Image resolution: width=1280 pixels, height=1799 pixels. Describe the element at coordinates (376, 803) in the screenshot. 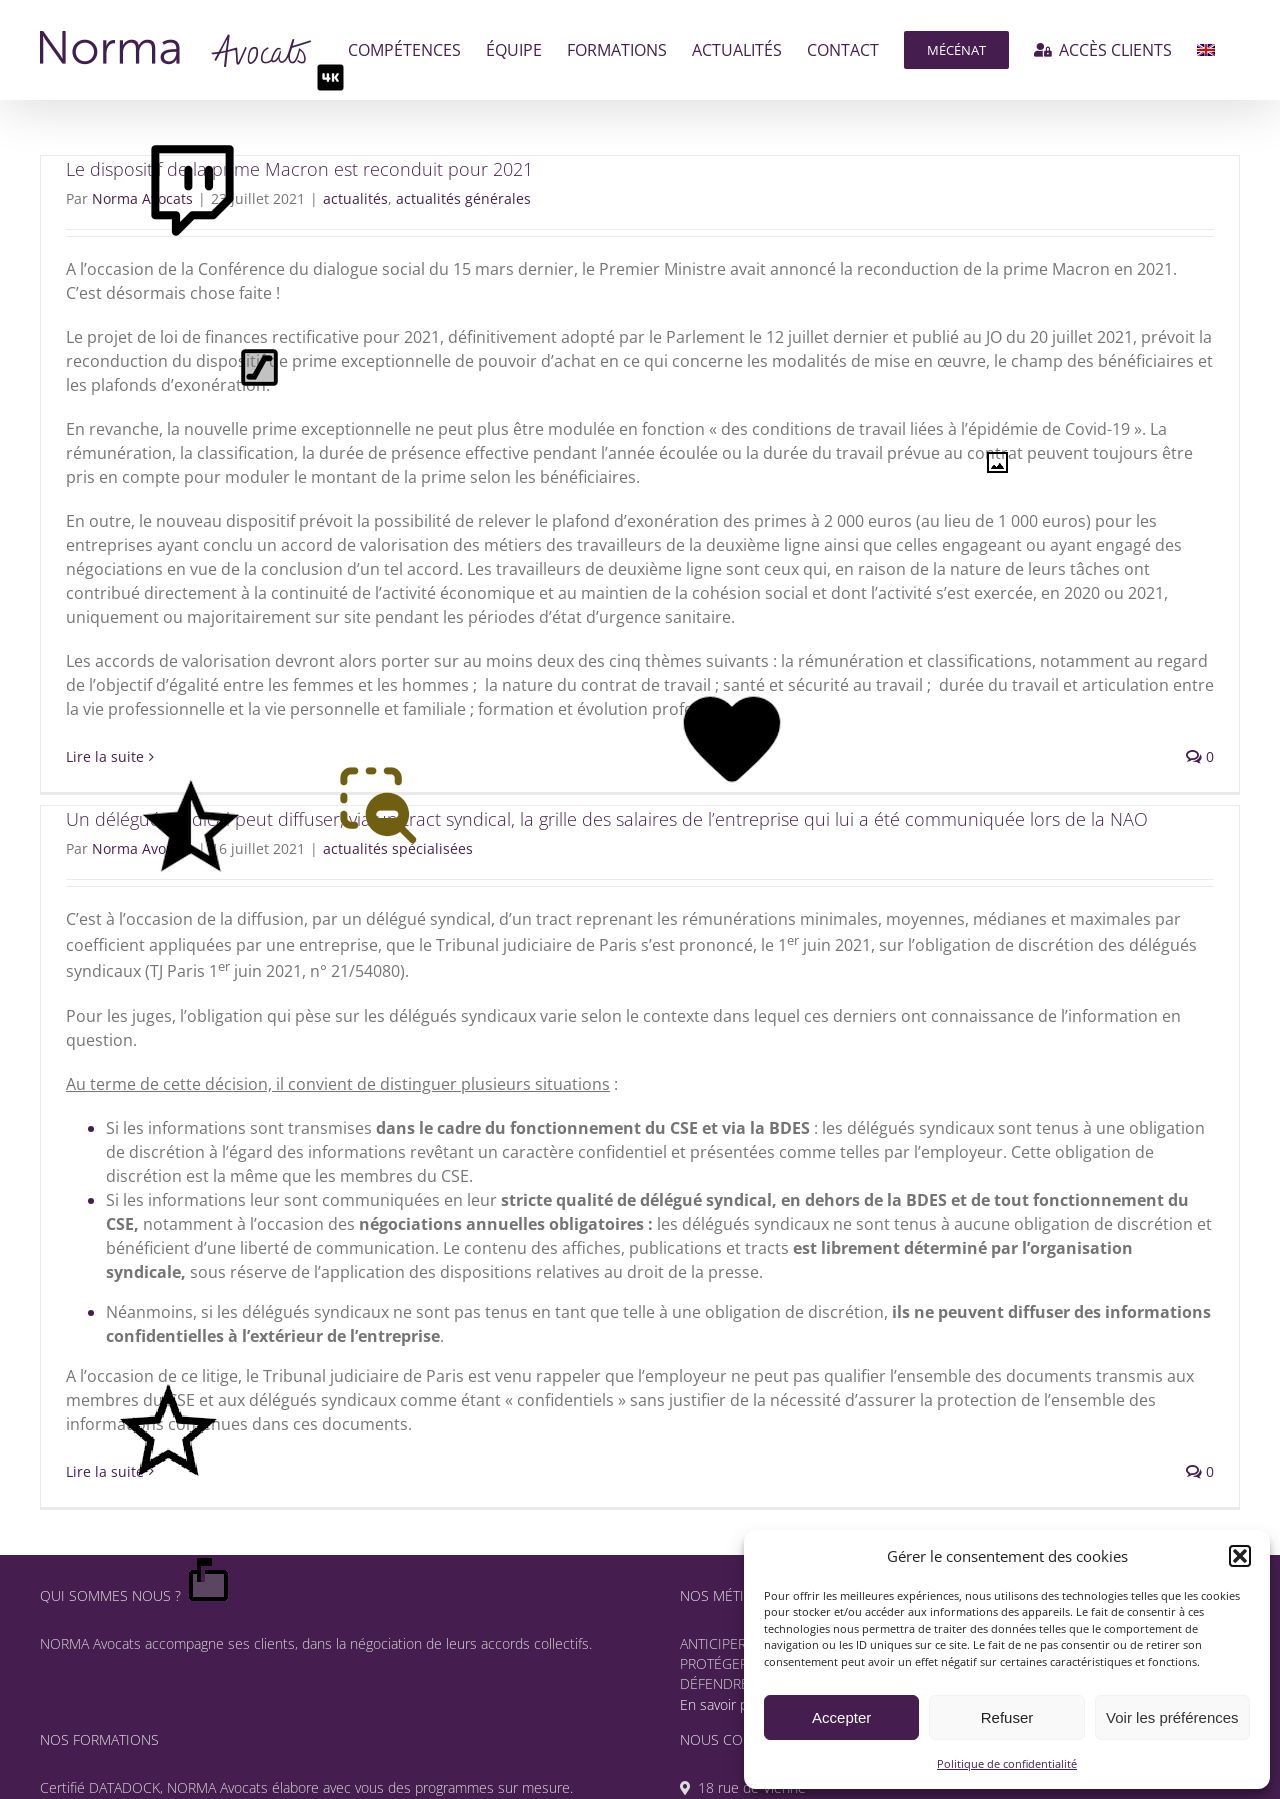

I see `zoom out of selected area` at that location.